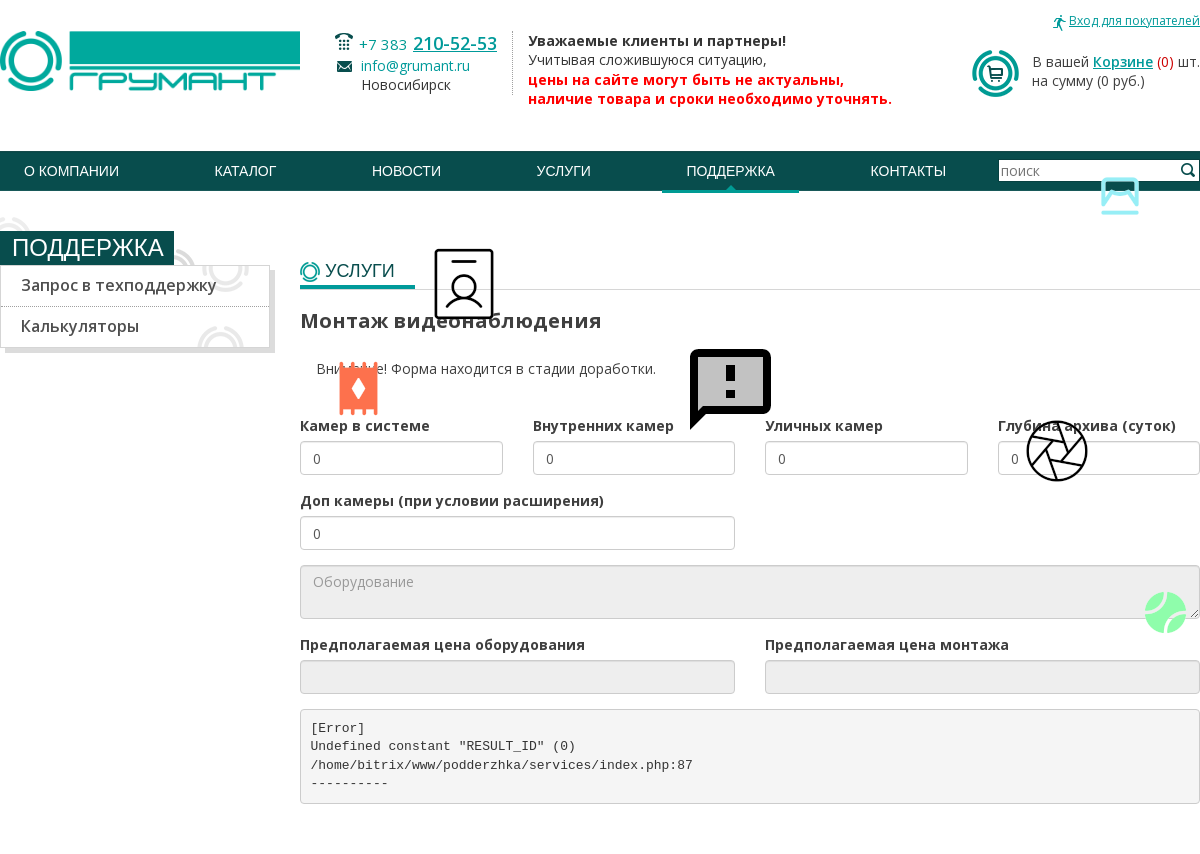 The width and height of the screenshot is (1200, 854). I want to click on view or manage rug products in a home decor app, so click(358, 388).